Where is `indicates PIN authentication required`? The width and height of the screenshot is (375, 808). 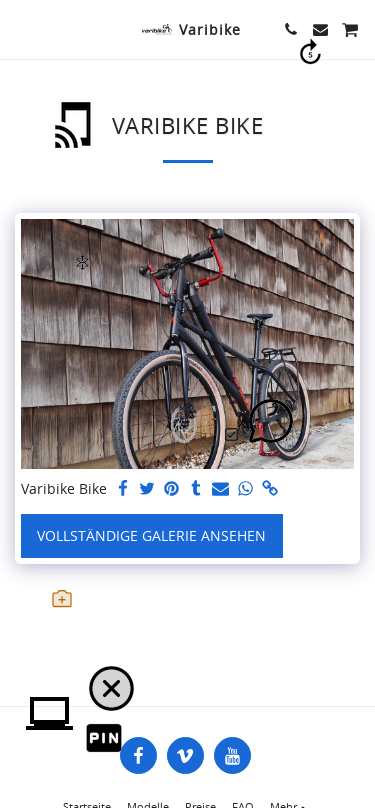 indicates PIN authentication required is located at coordinates (104, 738).